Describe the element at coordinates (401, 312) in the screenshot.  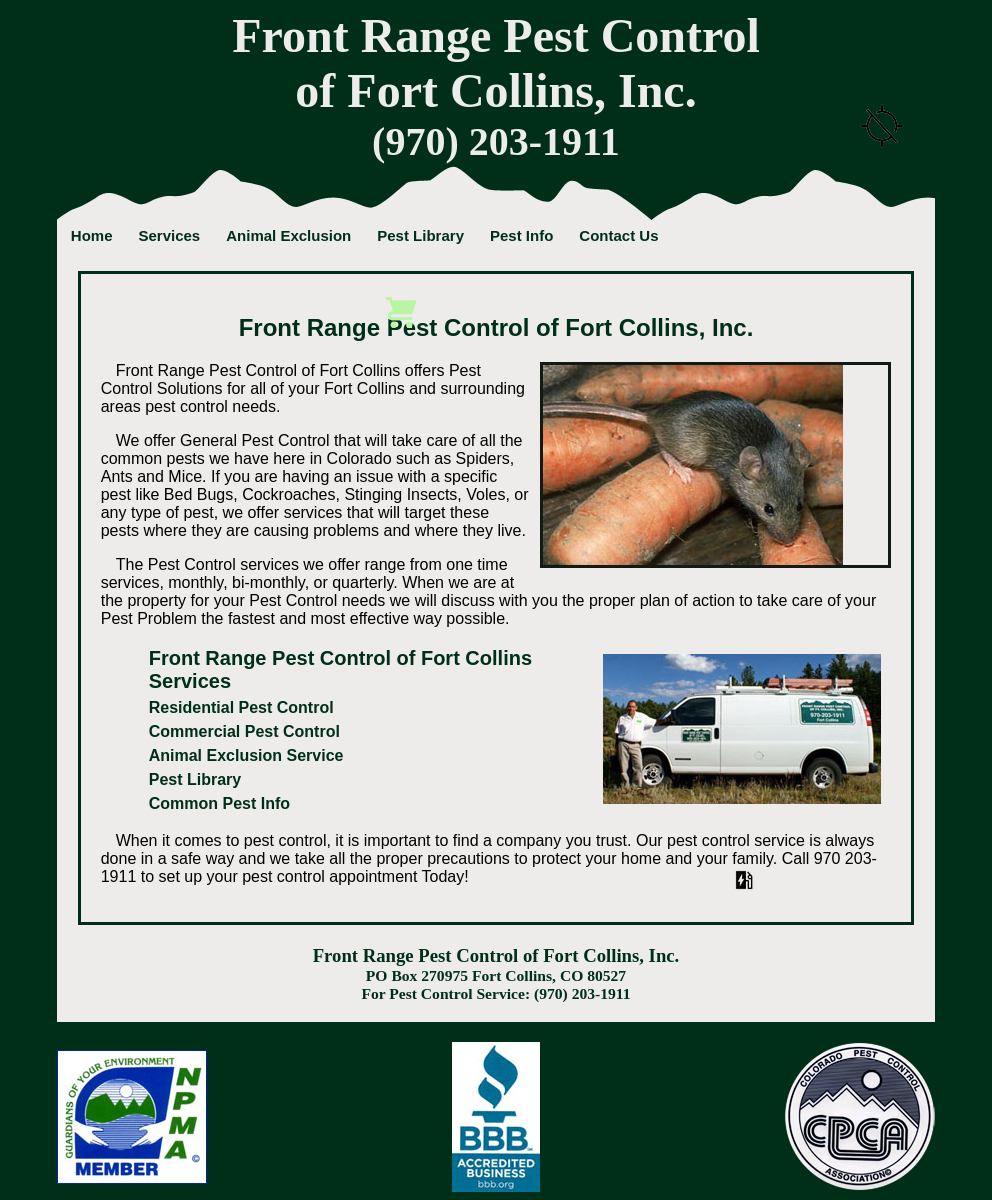
I see `view your shopping cart` at that location.